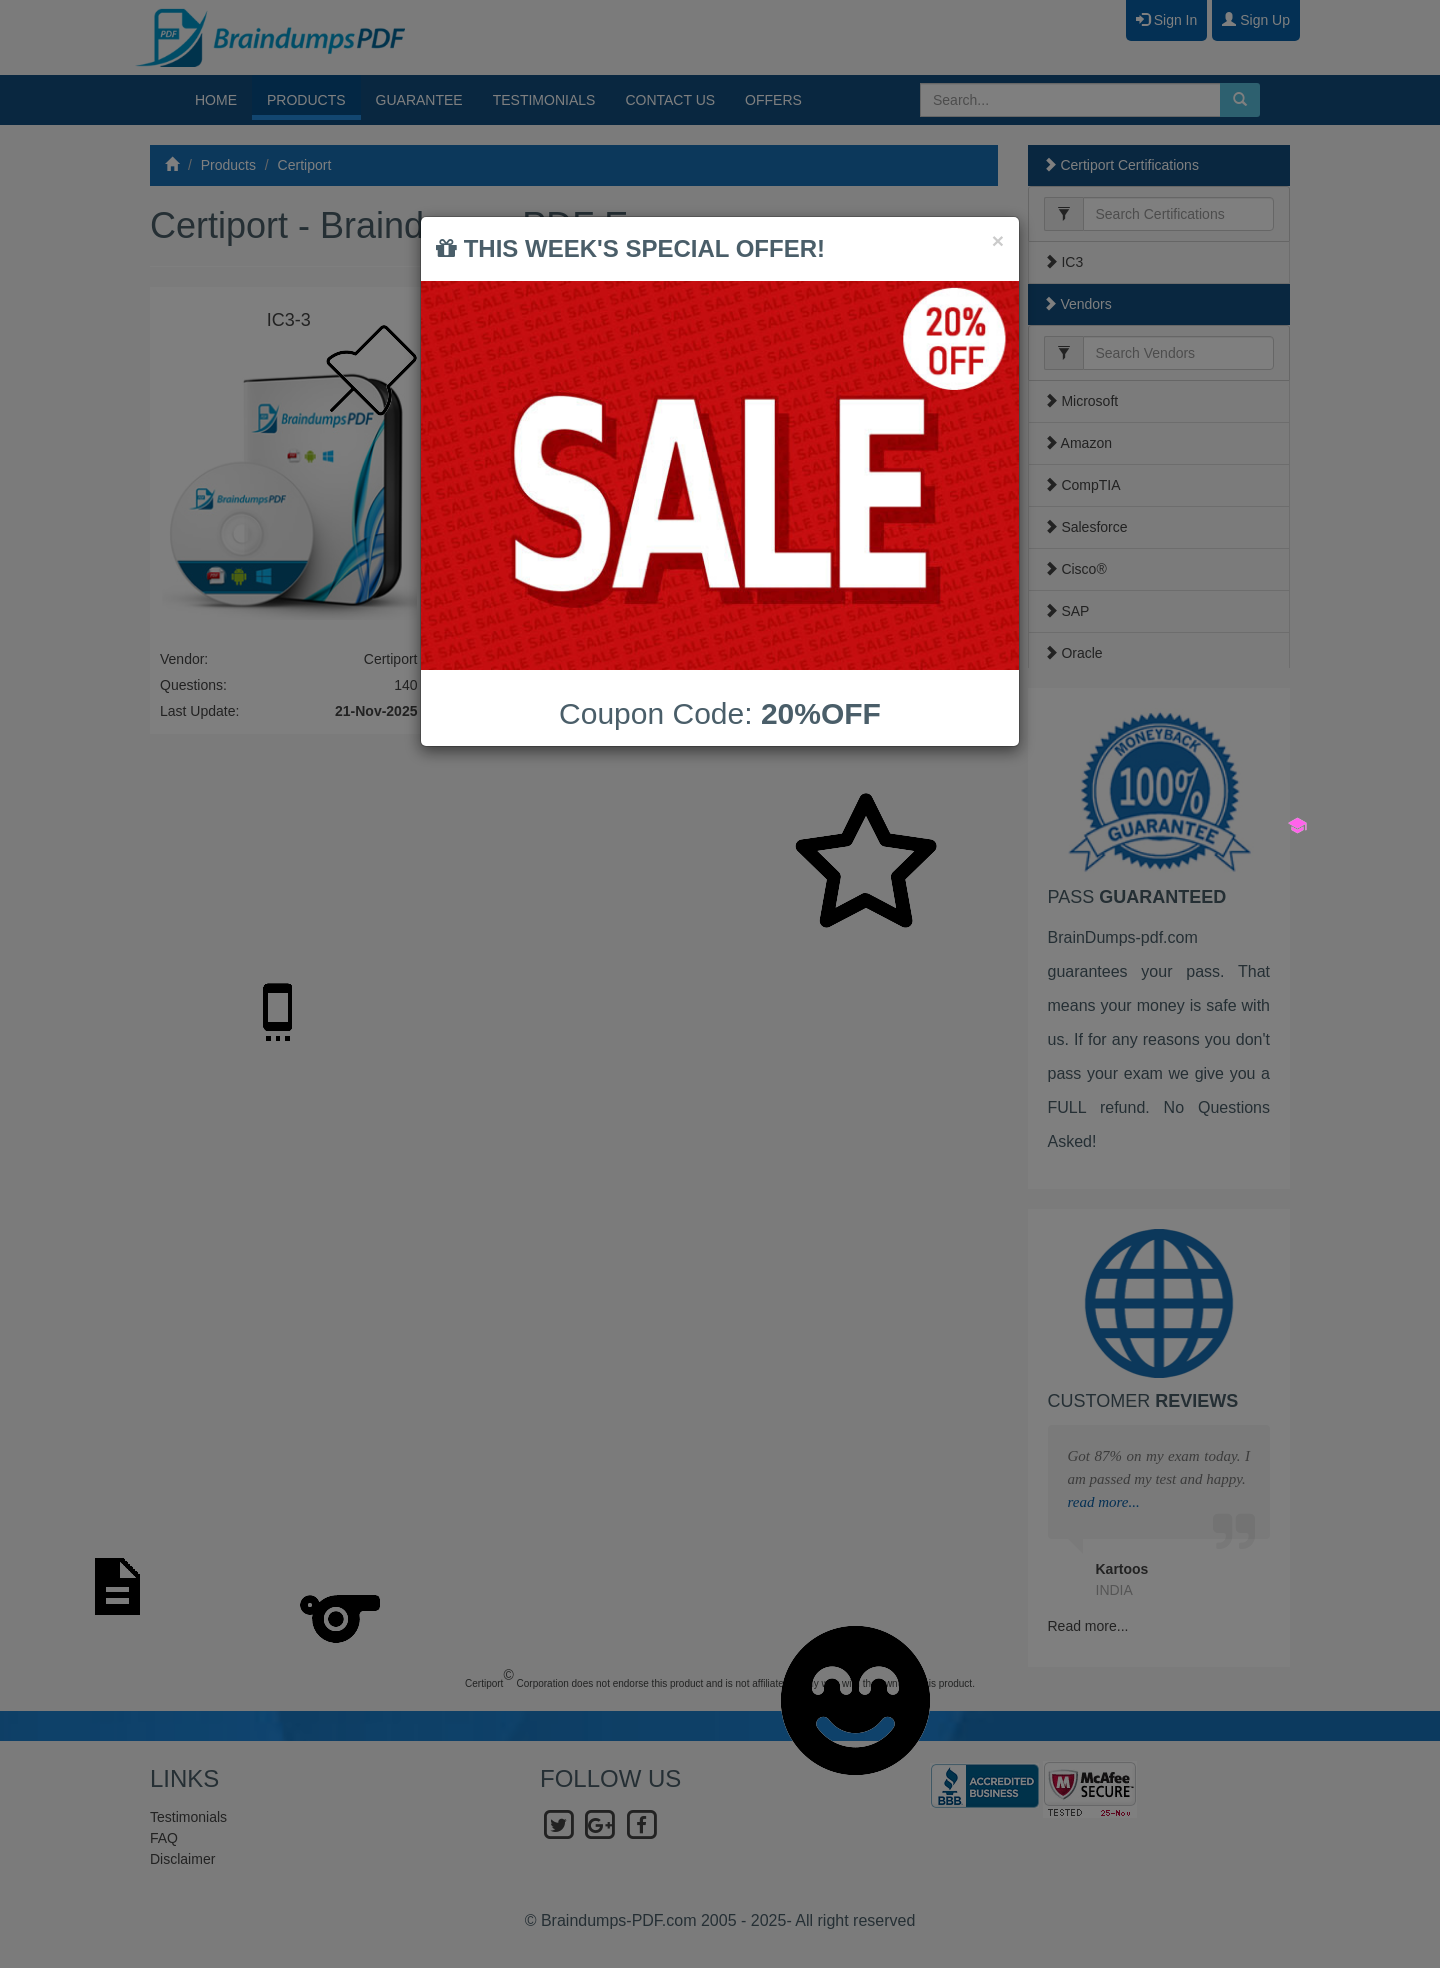  What do you see at coordinates (866, 864) in the screenshot?
I see `add item to favorites` at bounding box center [866, 864].